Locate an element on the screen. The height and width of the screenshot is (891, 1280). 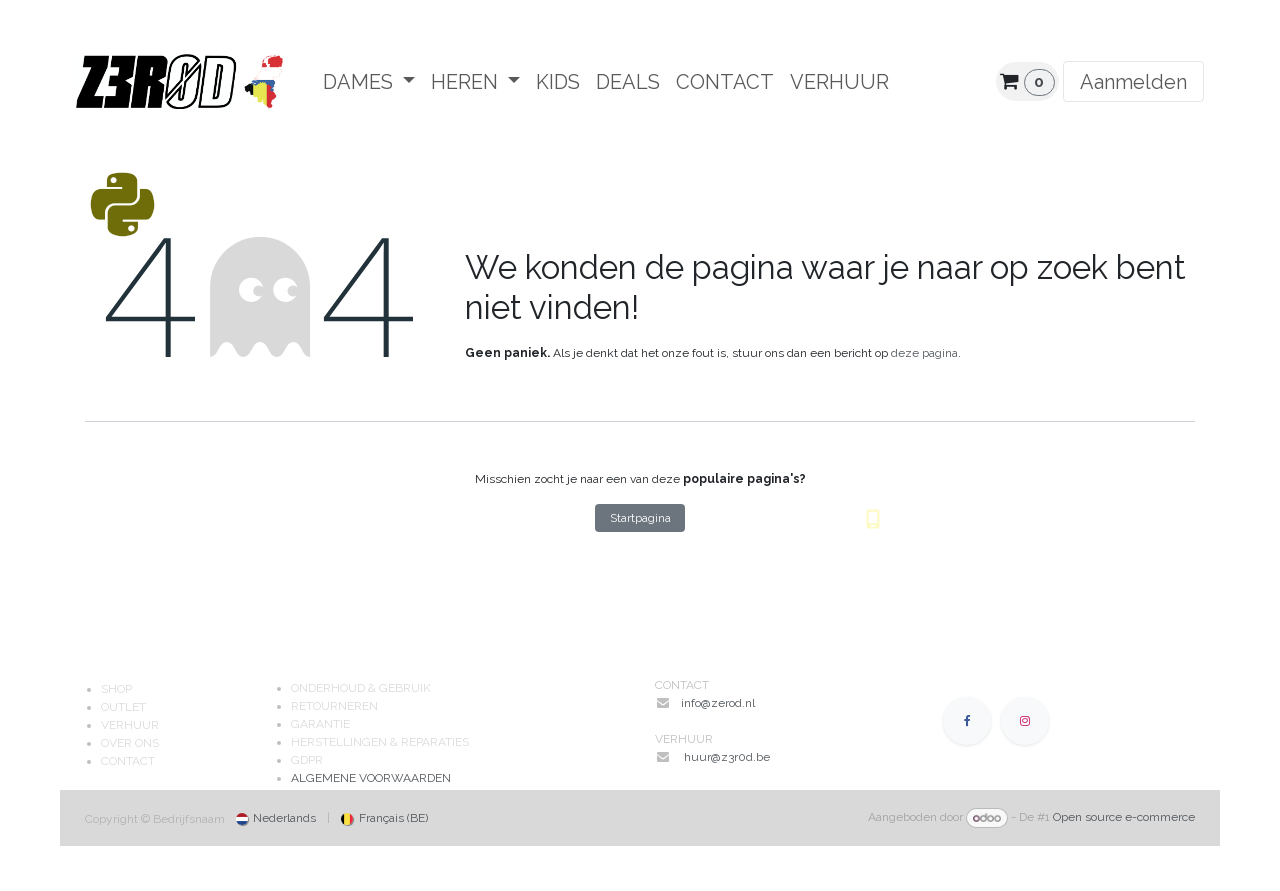
python programming language logo is located at coordinates (122, 204).